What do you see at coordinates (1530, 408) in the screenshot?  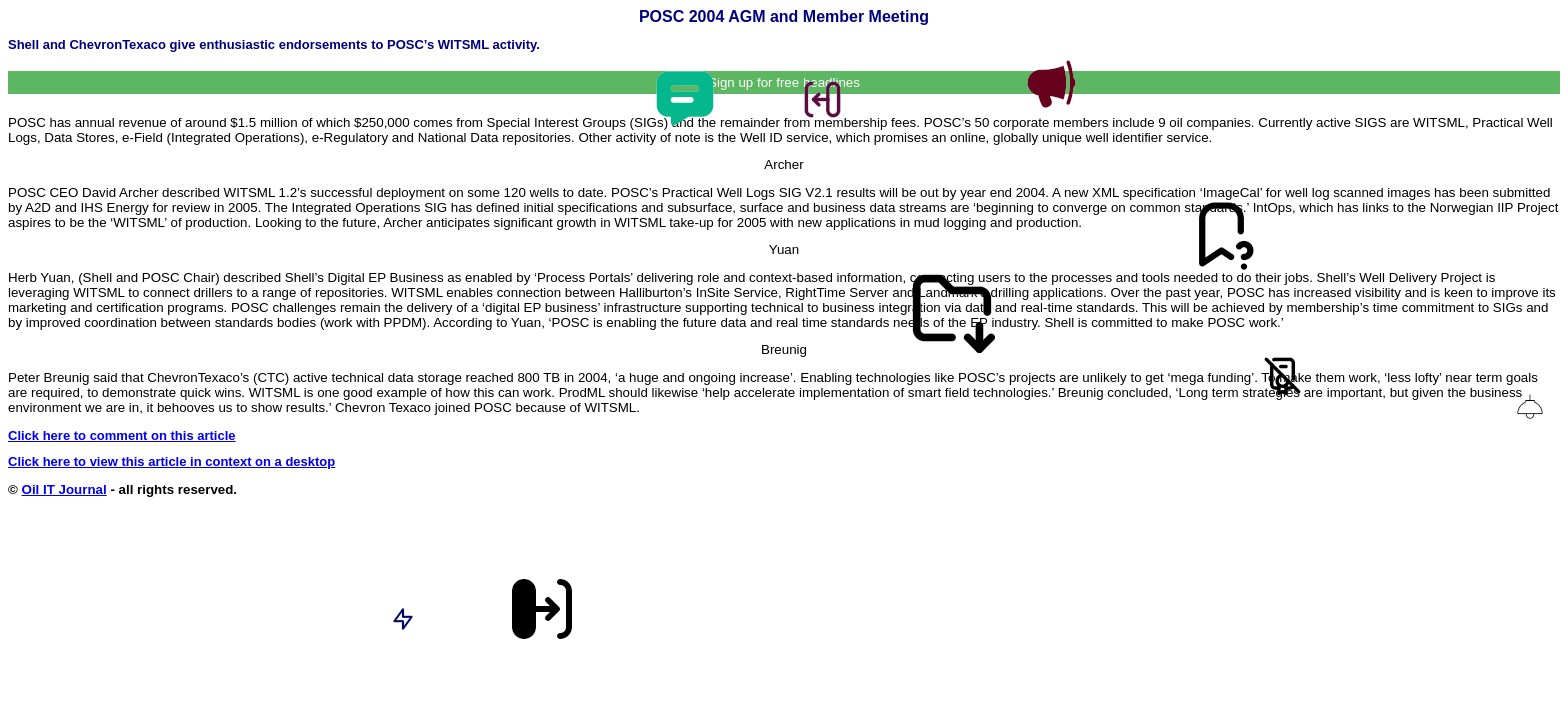 I see `toggle pendant light on/off` at bounding box center [1530, 408].